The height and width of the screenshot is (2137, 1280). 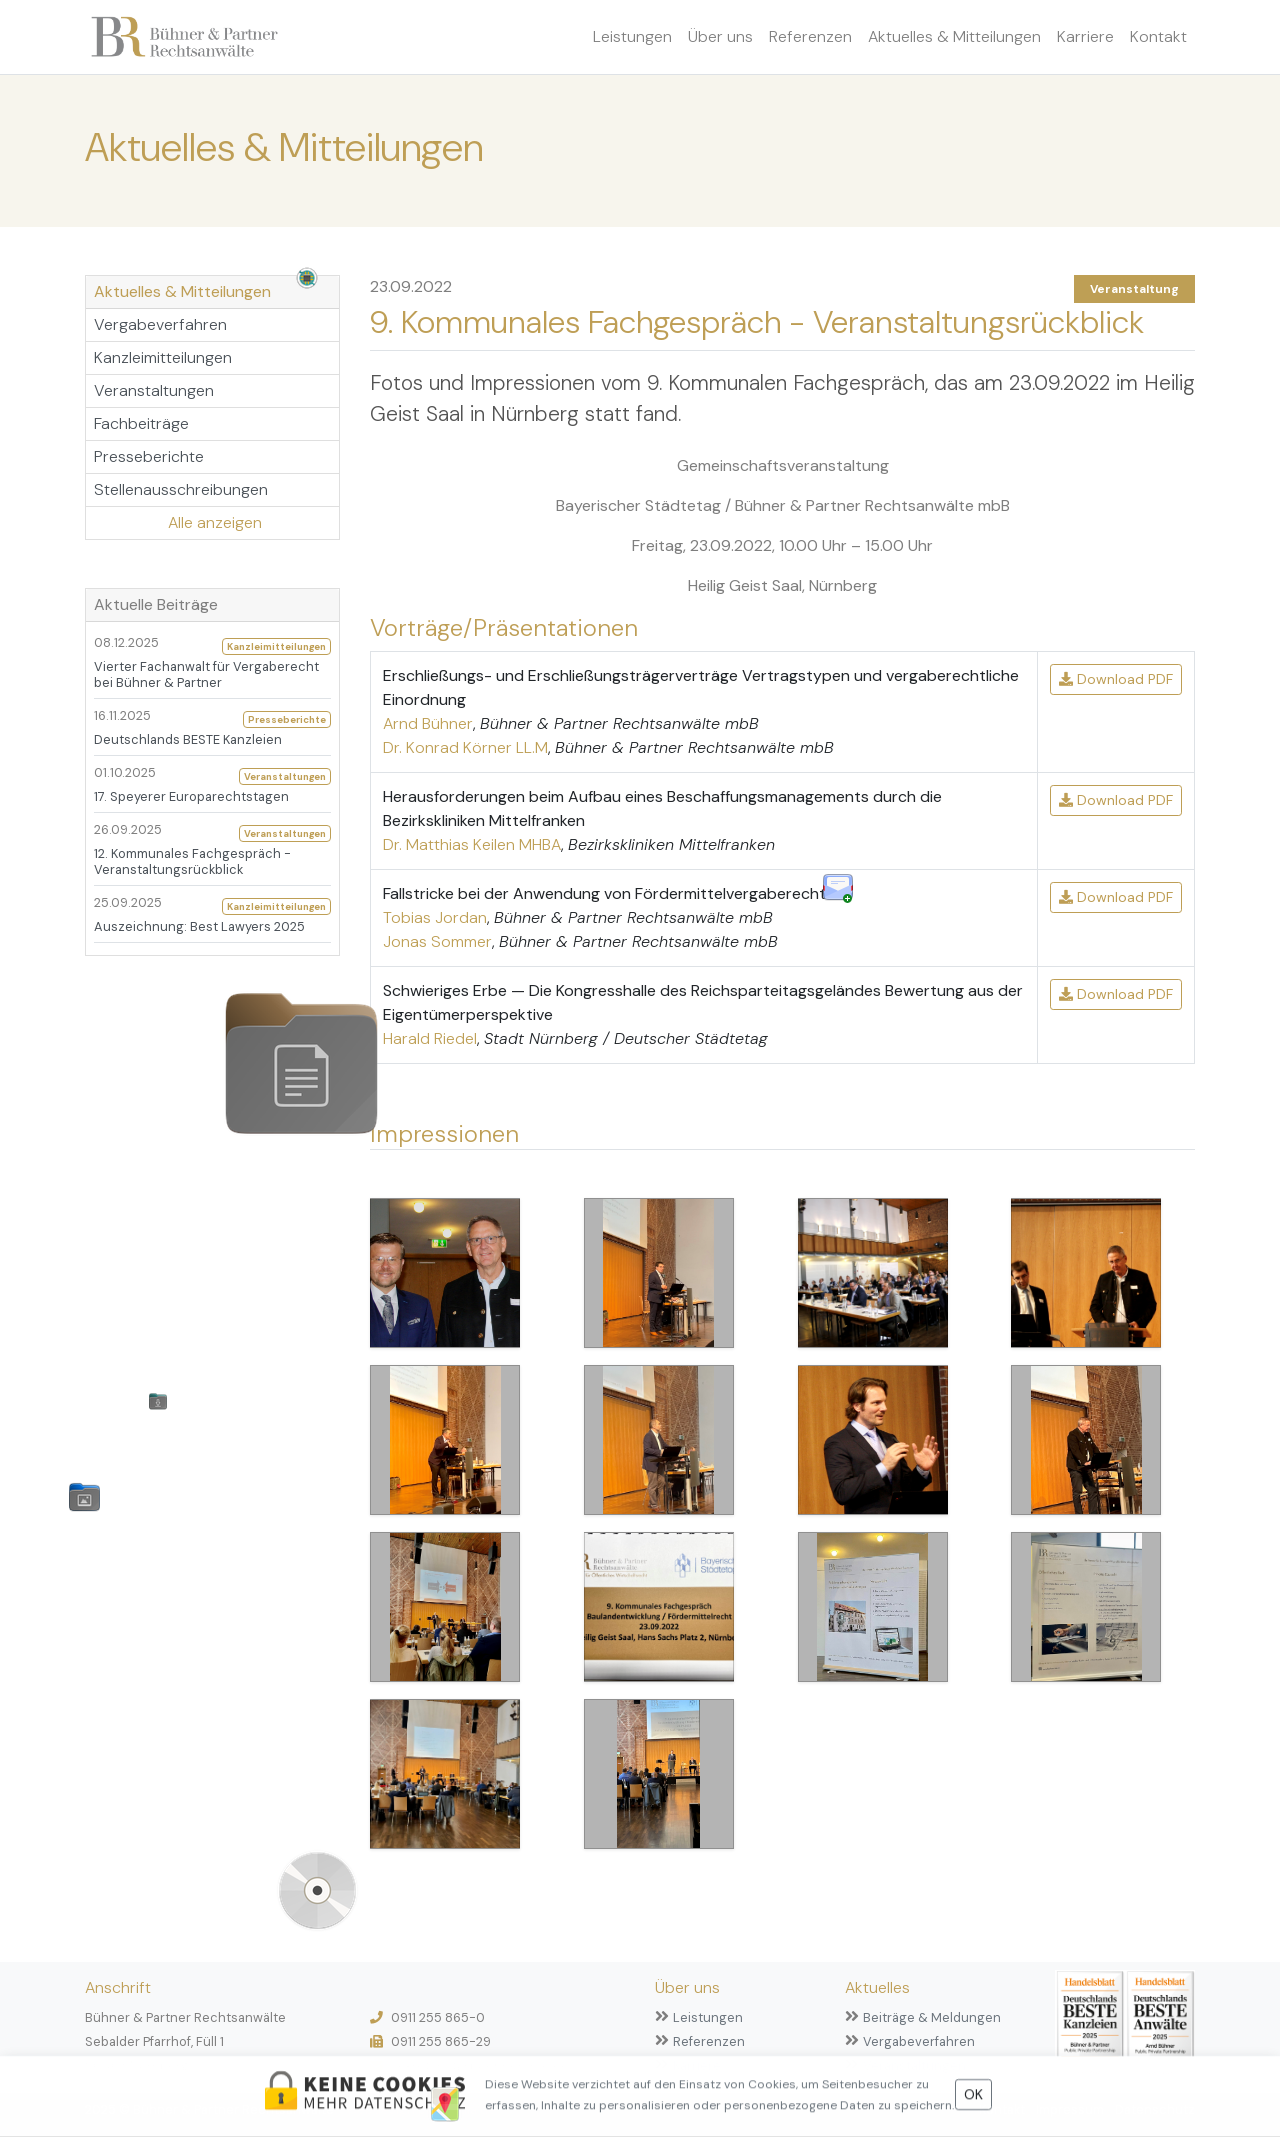 I want to click on compose a new email message, so click(x=838, y=887).